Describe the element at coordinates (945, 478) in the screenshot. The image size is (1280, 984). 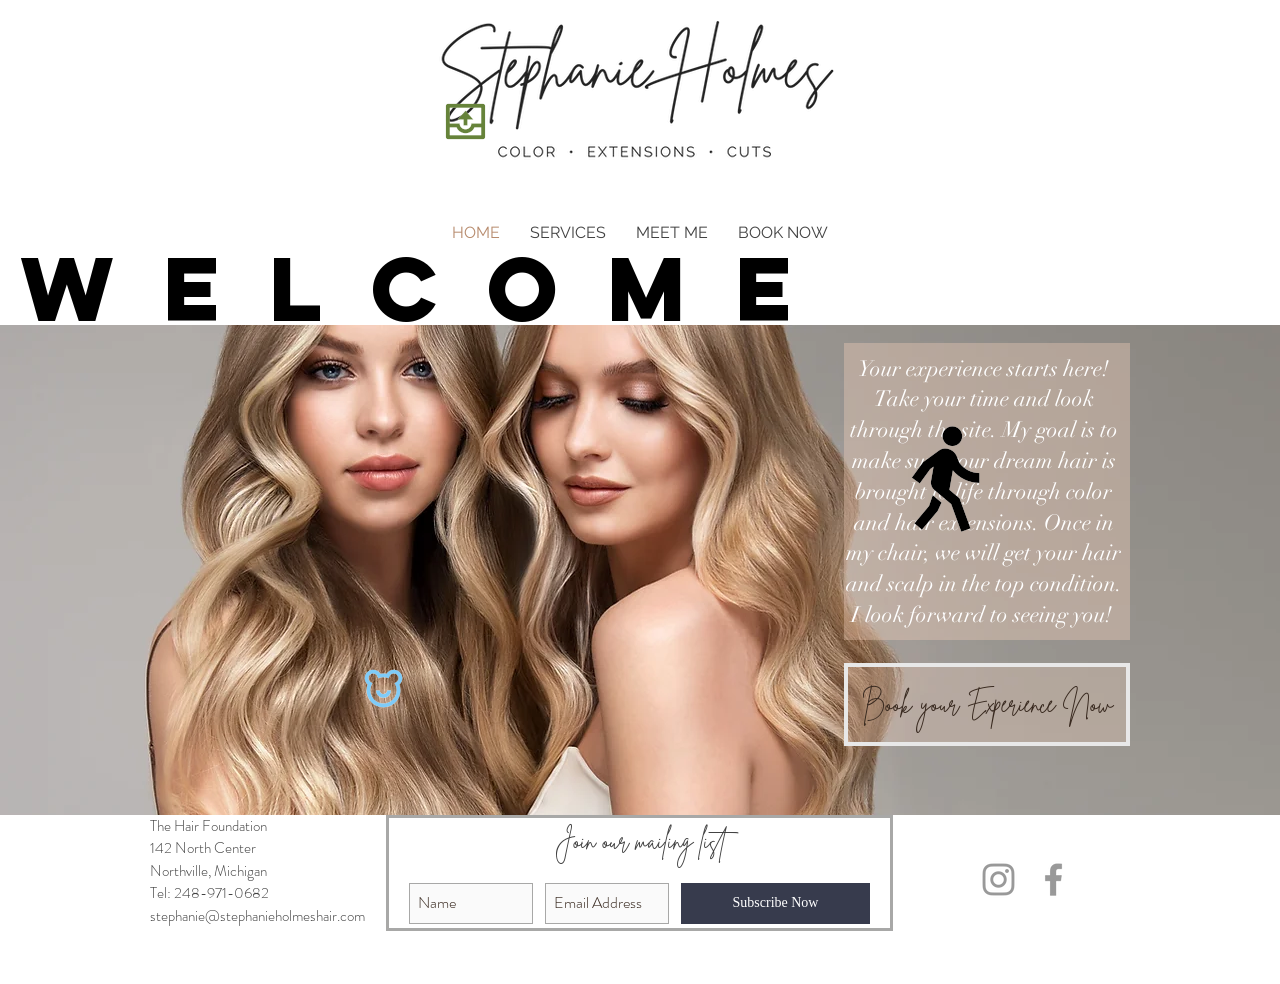
I see `select walking directions` at that location.